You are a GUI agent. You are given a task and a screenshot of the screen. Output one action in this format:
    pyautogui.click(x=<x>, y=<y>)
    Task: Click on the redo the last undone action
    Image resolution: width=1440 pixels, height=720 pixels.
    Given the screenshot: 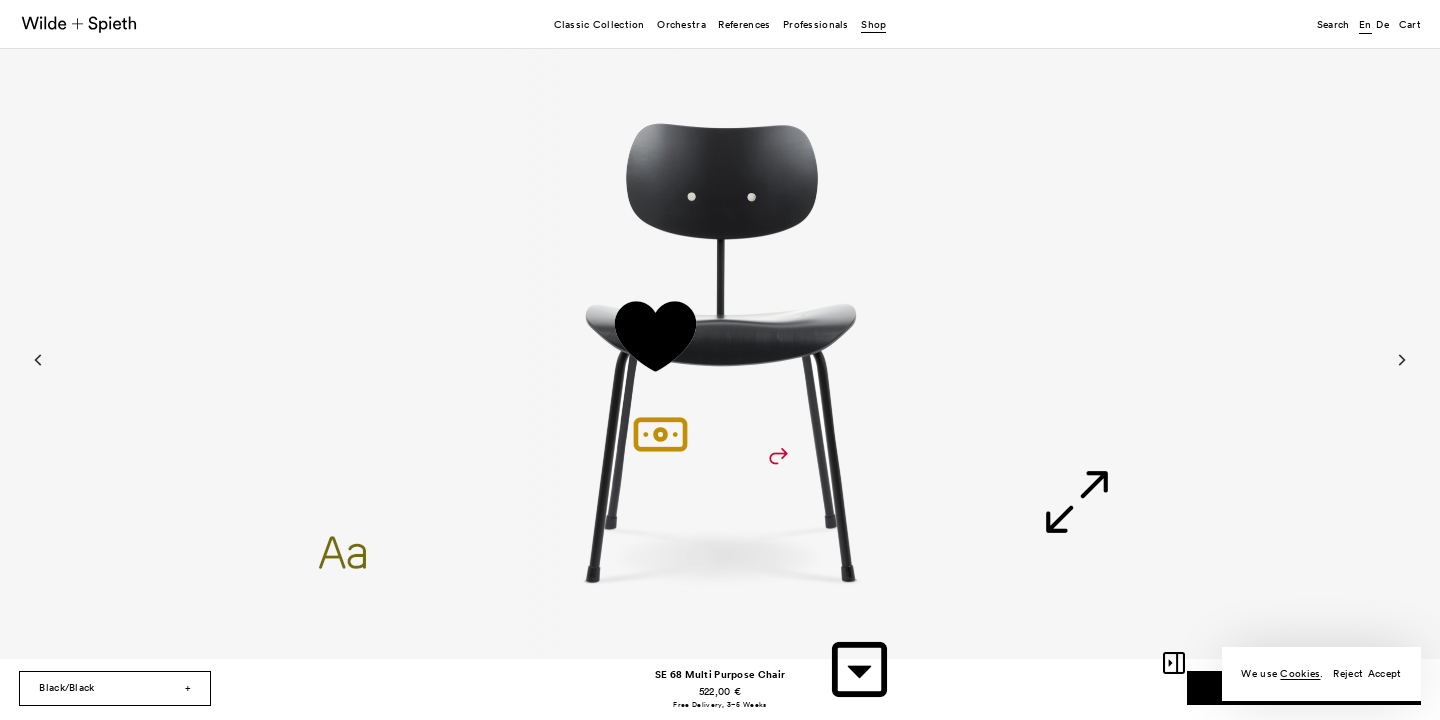 What is the action you would take?
    pyautogui.click(x=778, y=456)
    